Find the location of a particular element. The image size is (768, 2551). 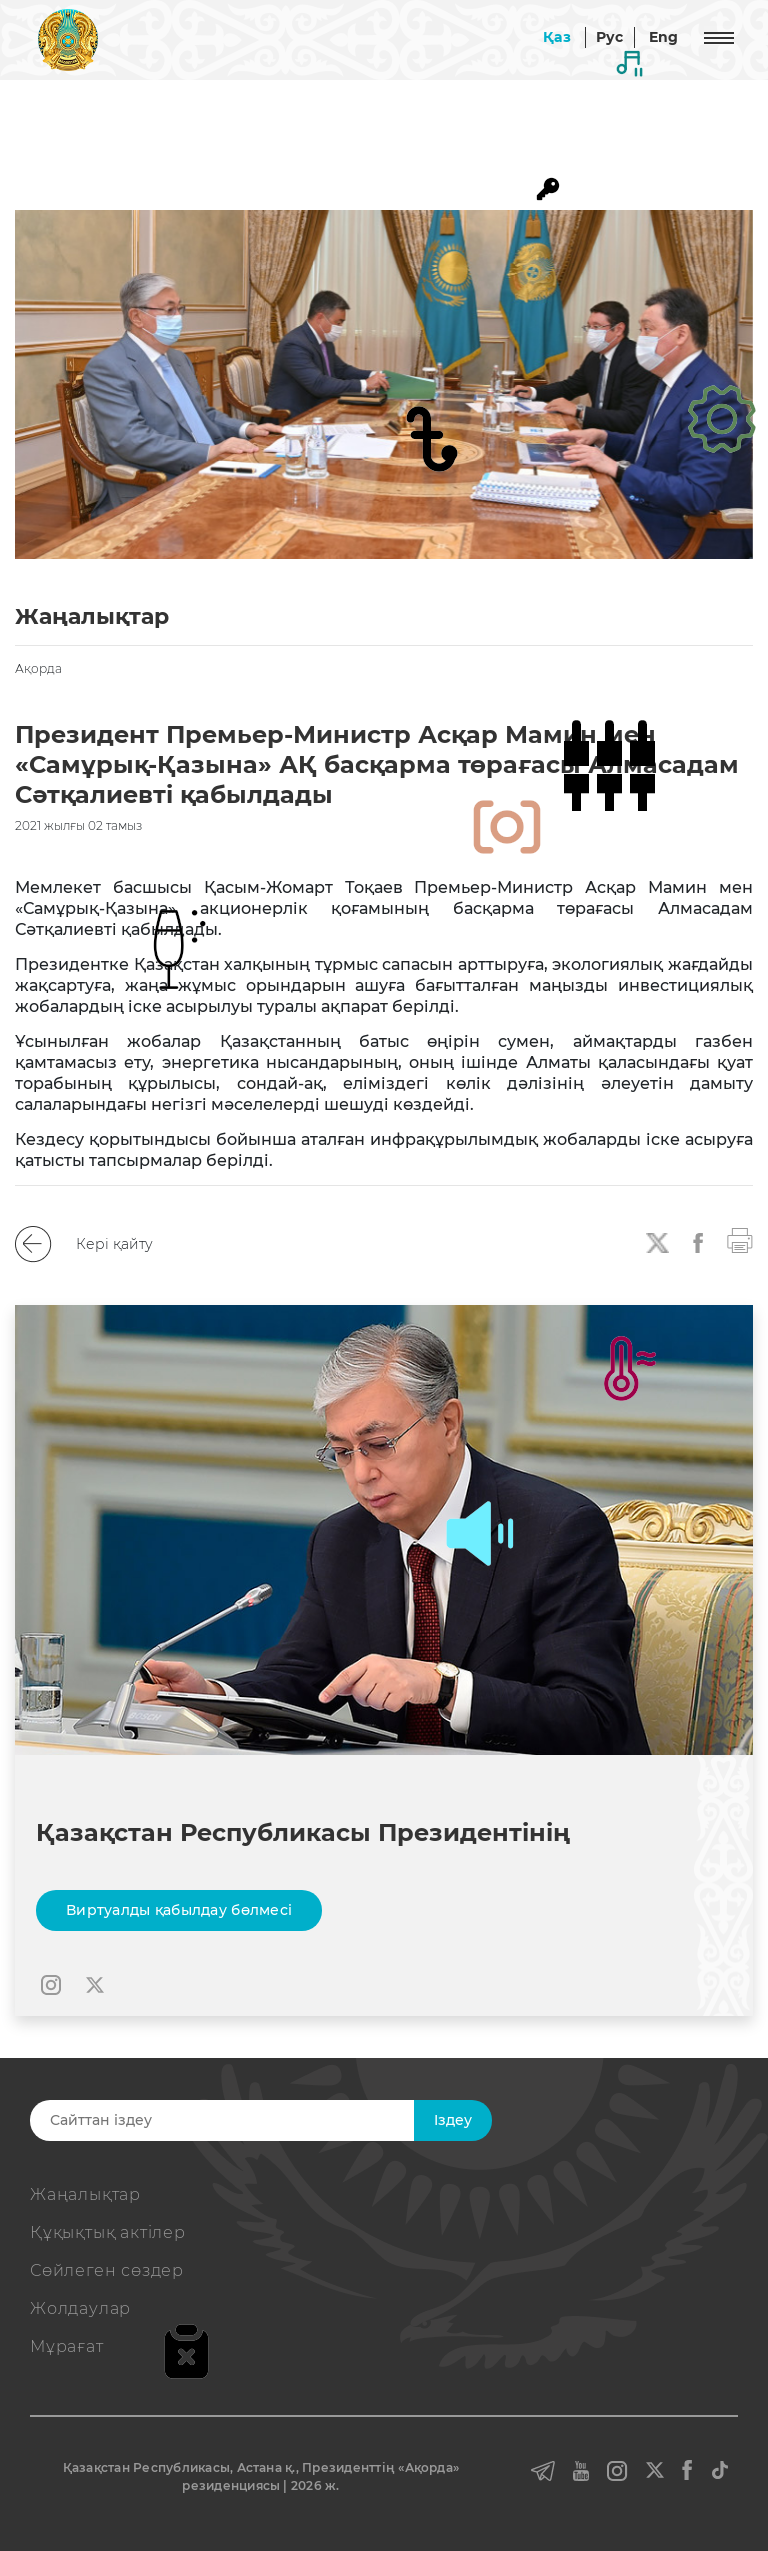

pause the currently playing music is located at coordinates (629, 62).